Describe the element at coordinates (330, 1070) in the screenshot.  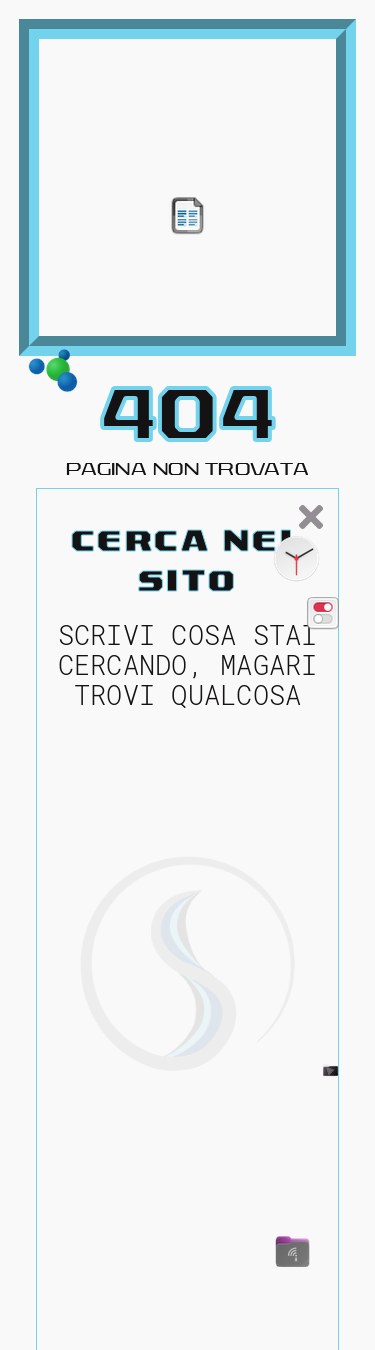
I see `folder containing three.js project files` at that location.